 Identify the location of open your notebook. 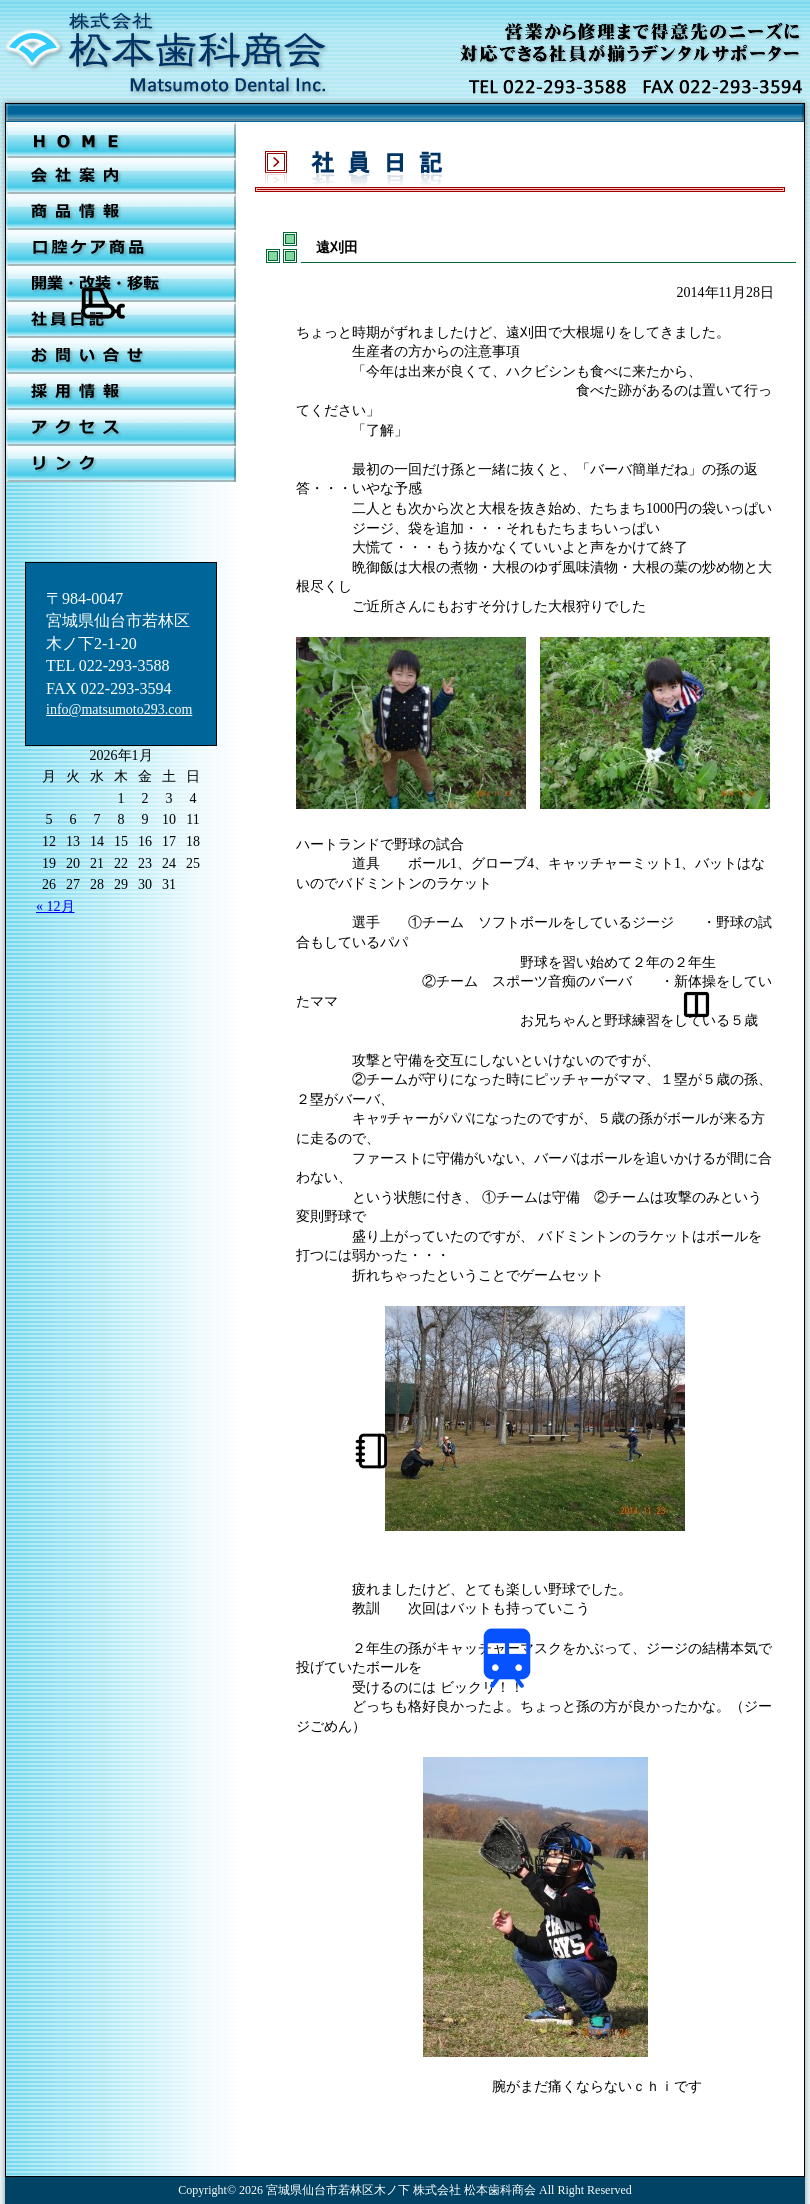
(373, 1451).